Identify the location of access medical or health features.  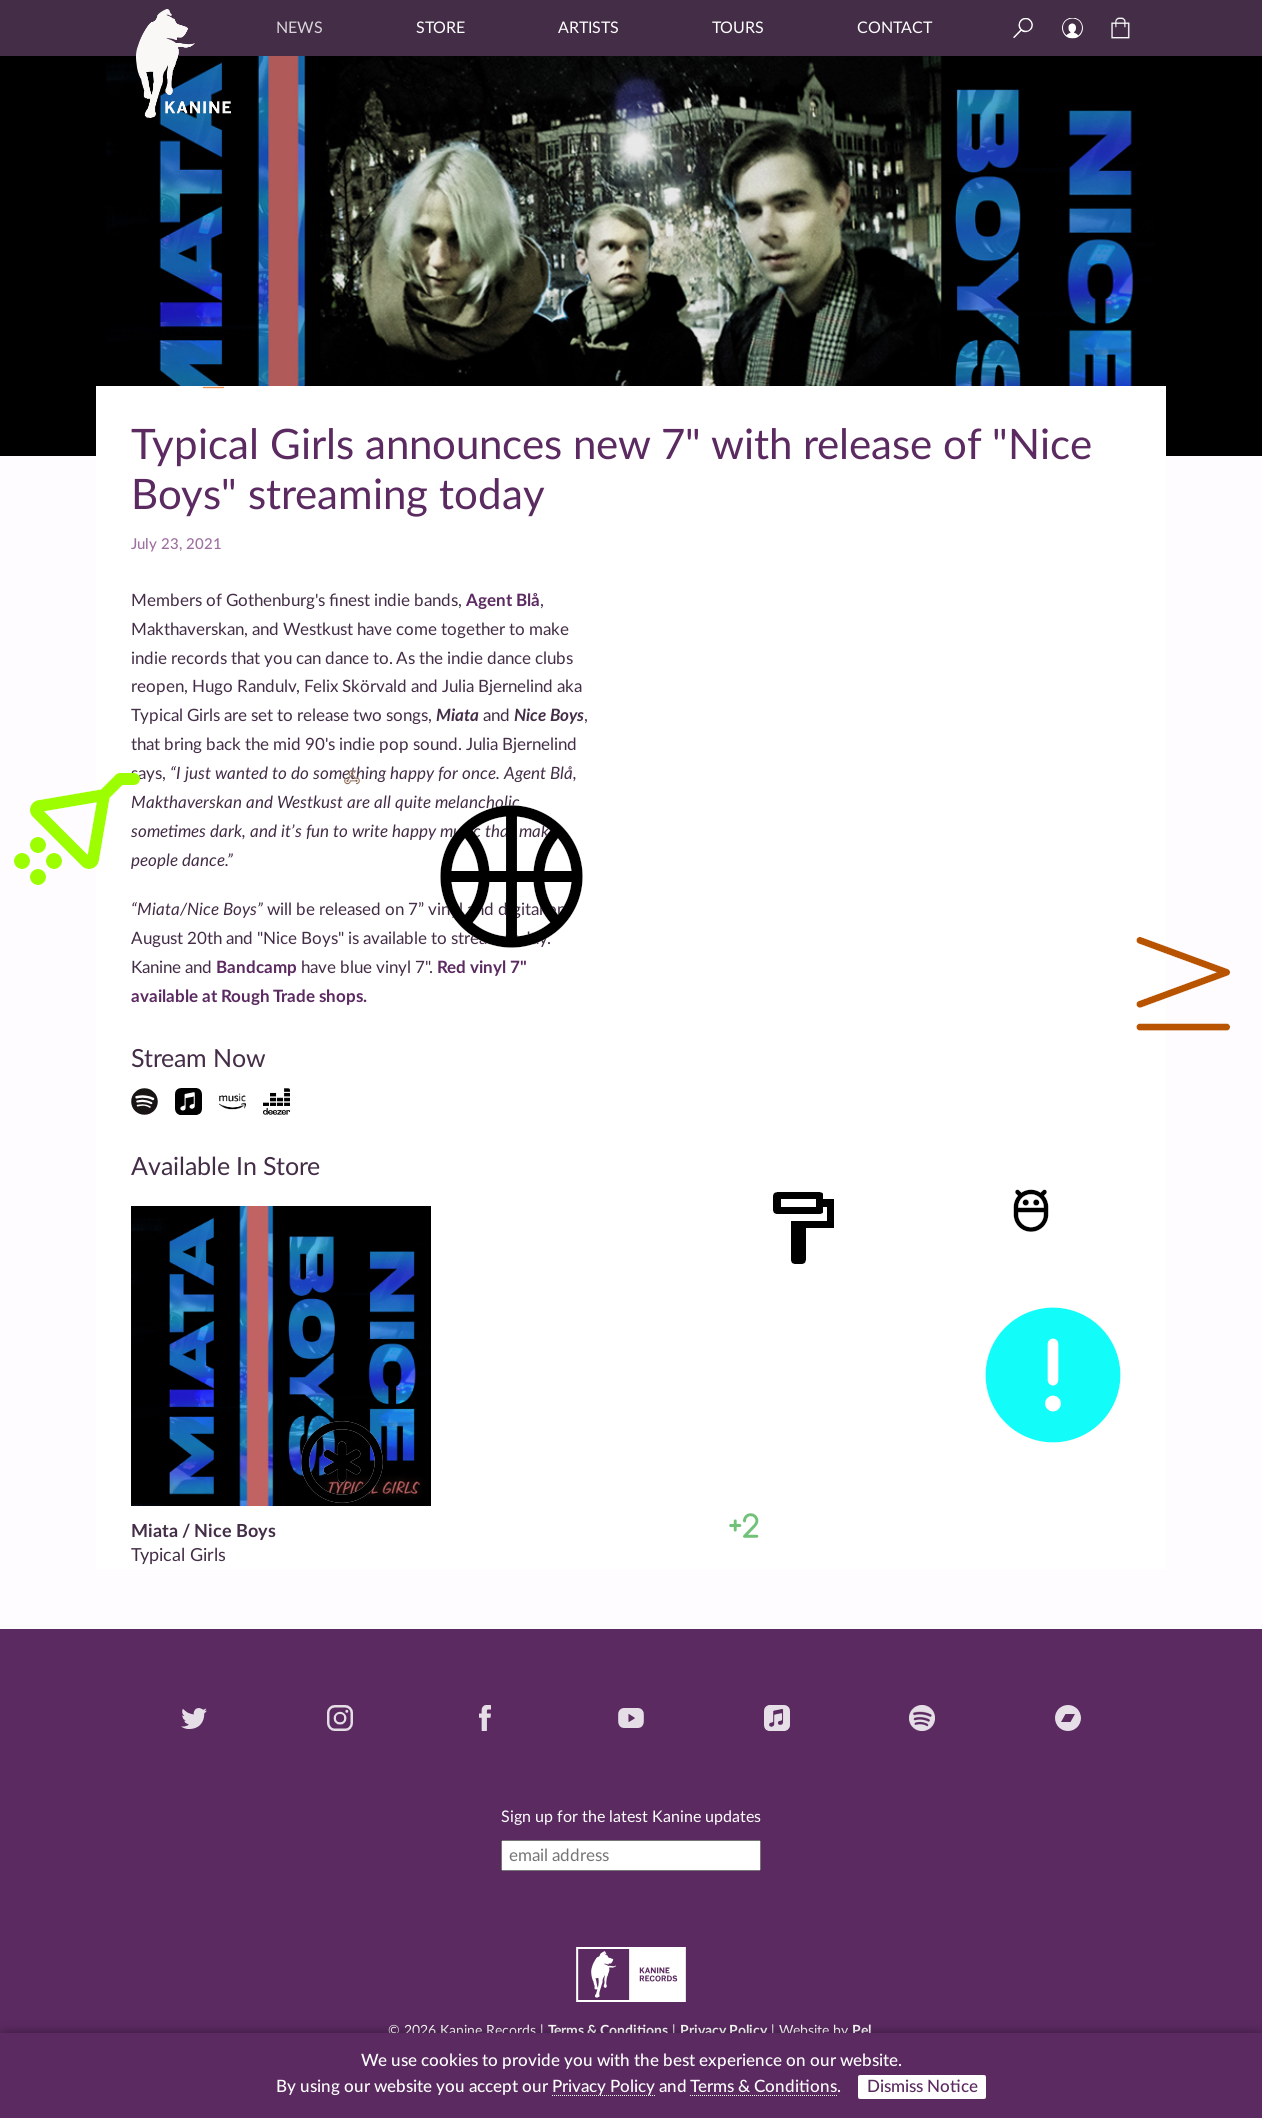
(342, 1462).